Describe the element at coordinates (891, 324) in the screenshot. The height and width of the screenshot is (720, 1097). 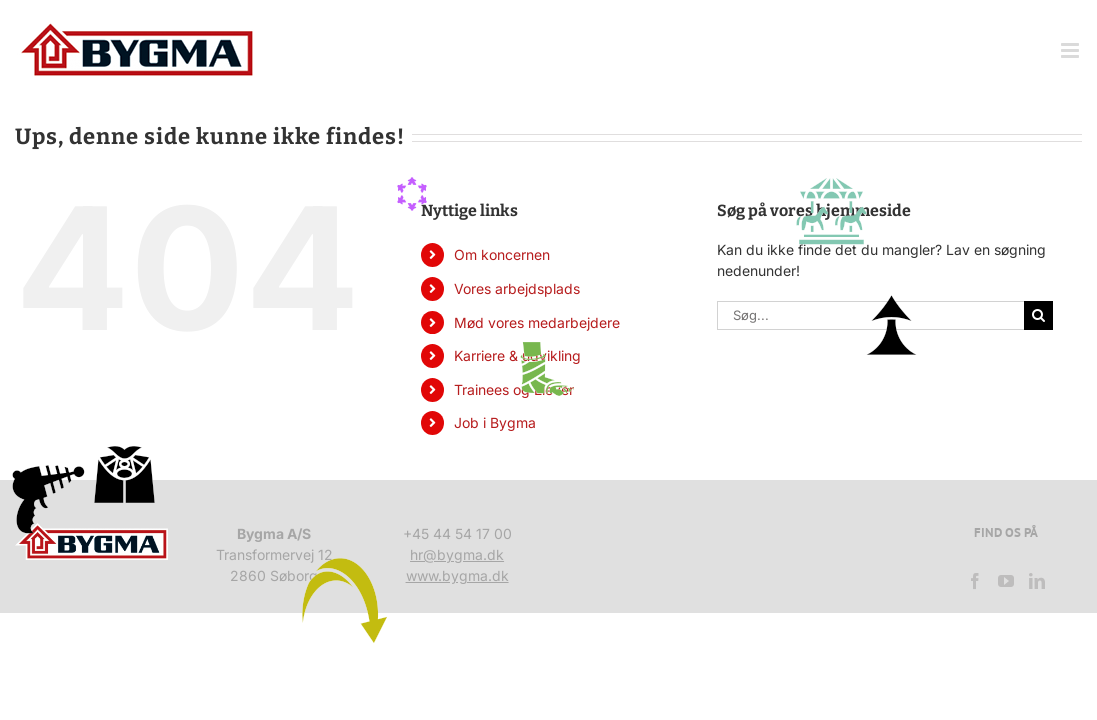
I see `view growth metrics or progress` at that location.